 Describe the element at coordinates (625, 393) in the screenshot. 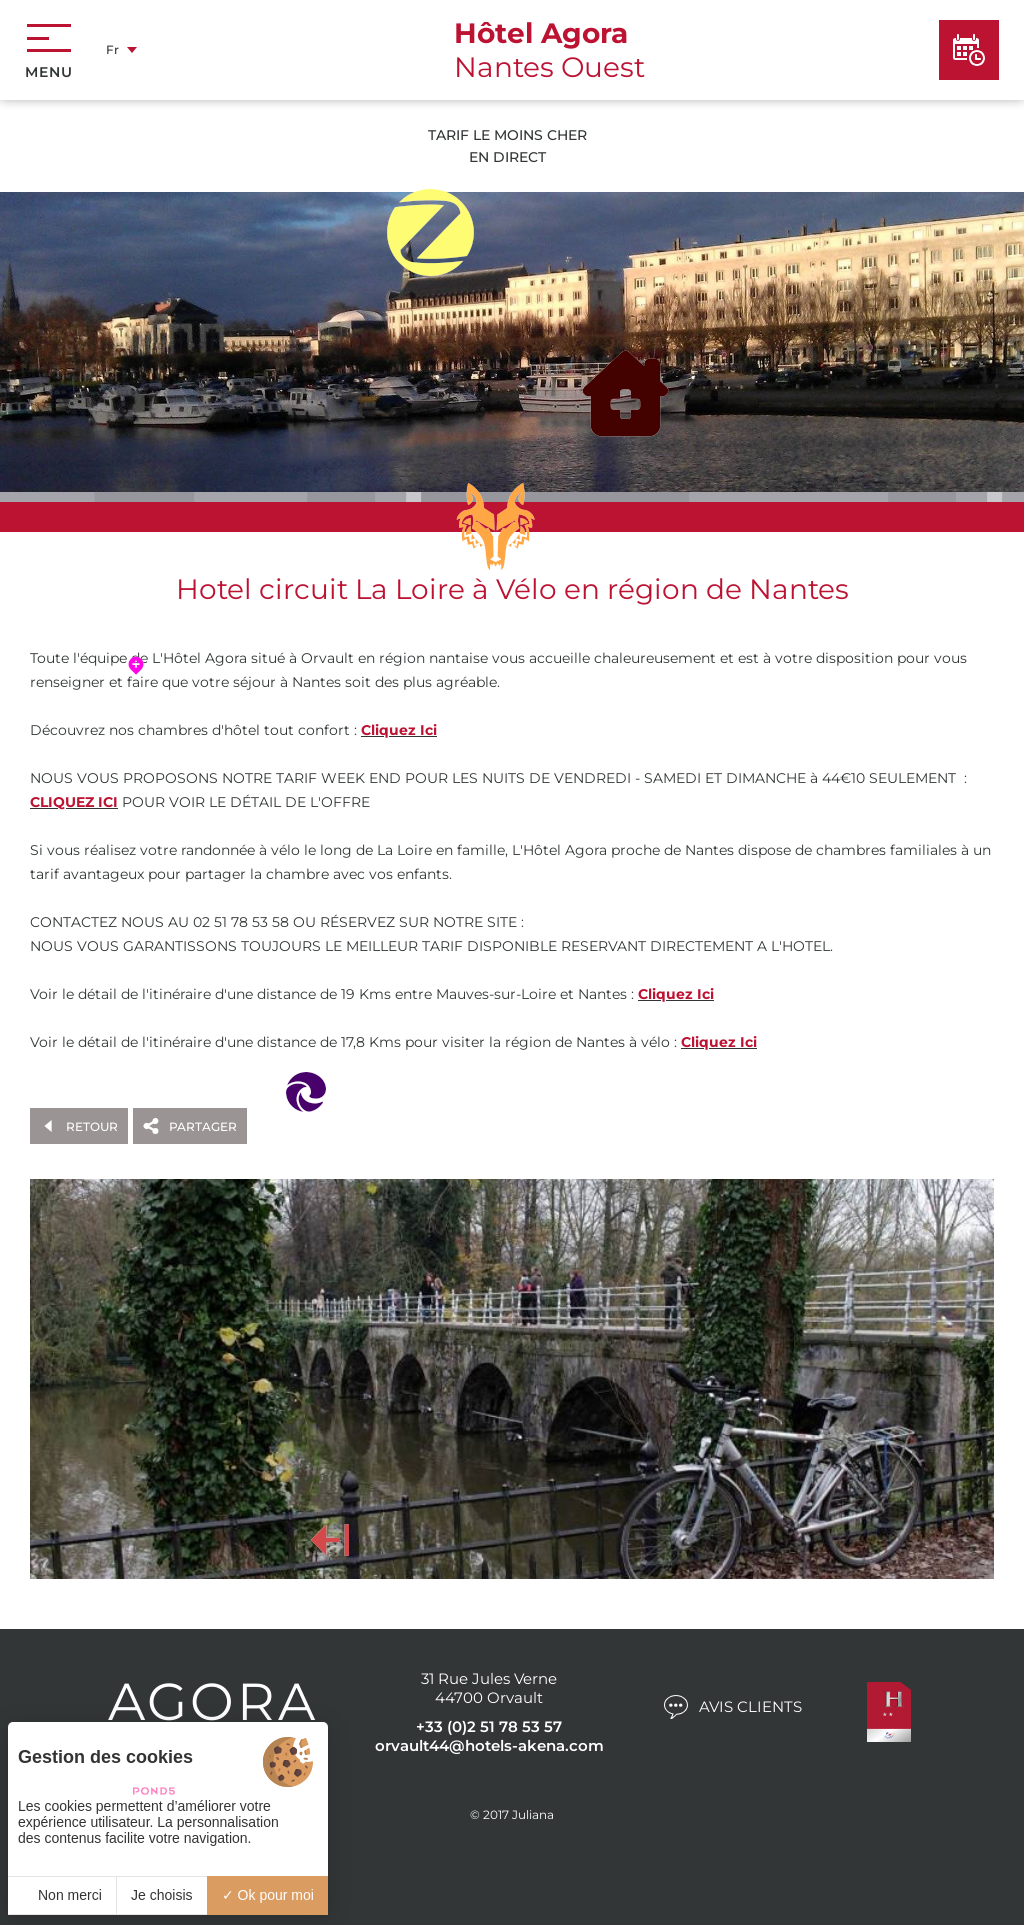

I see `access medical or healthcare services` at that location.